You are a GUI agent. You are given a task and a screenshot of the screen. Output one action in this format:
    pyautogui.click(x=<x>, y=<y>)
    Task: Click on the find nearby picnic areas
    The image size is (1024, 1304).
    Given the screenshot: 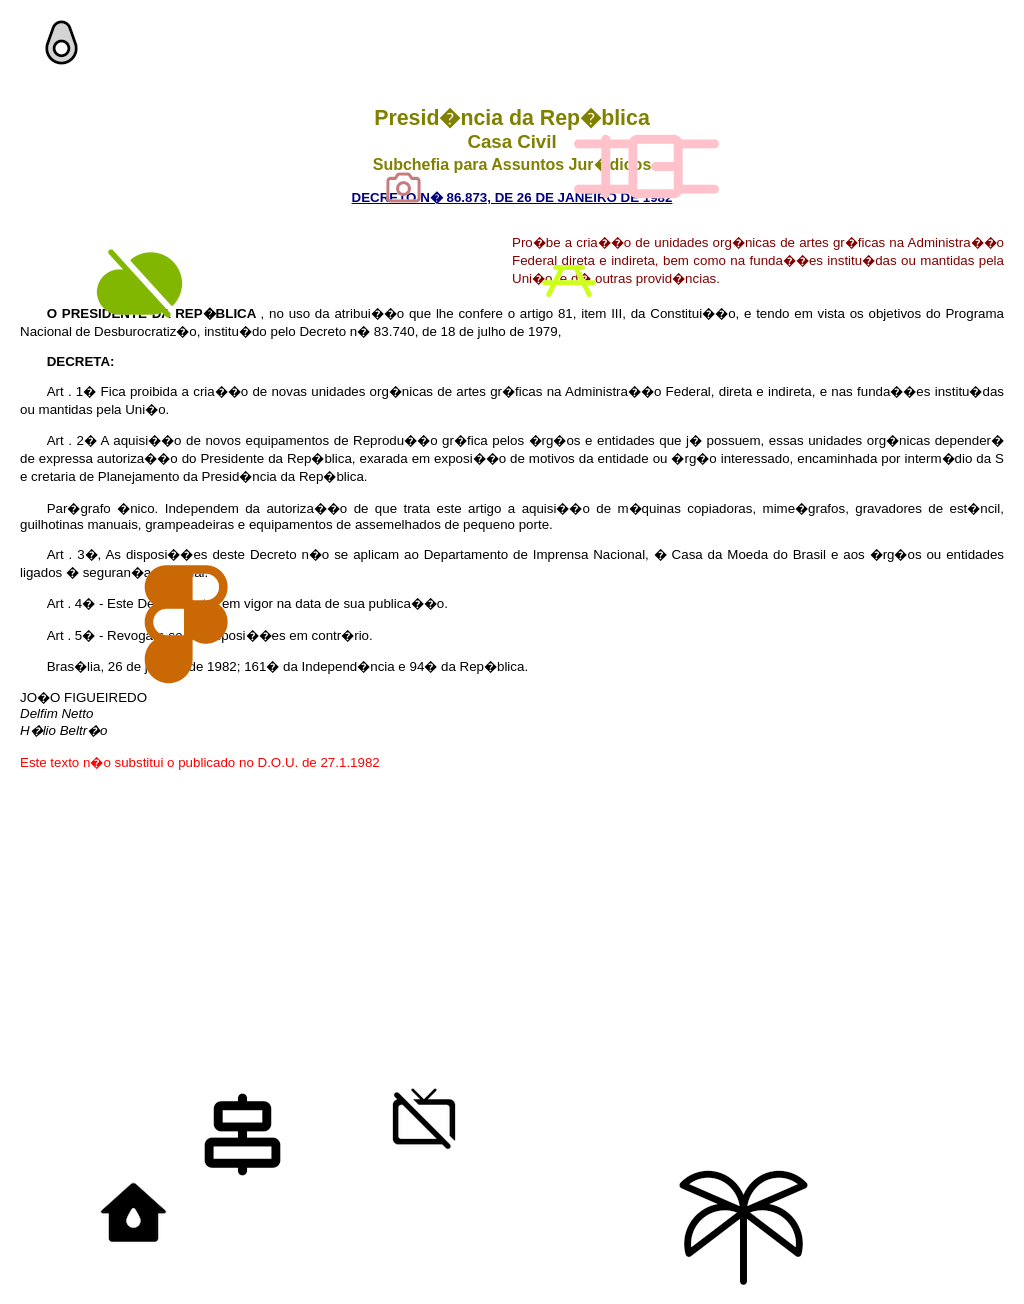 What is the action you would take?
    pyautogui.click(x=569, y=281)
    